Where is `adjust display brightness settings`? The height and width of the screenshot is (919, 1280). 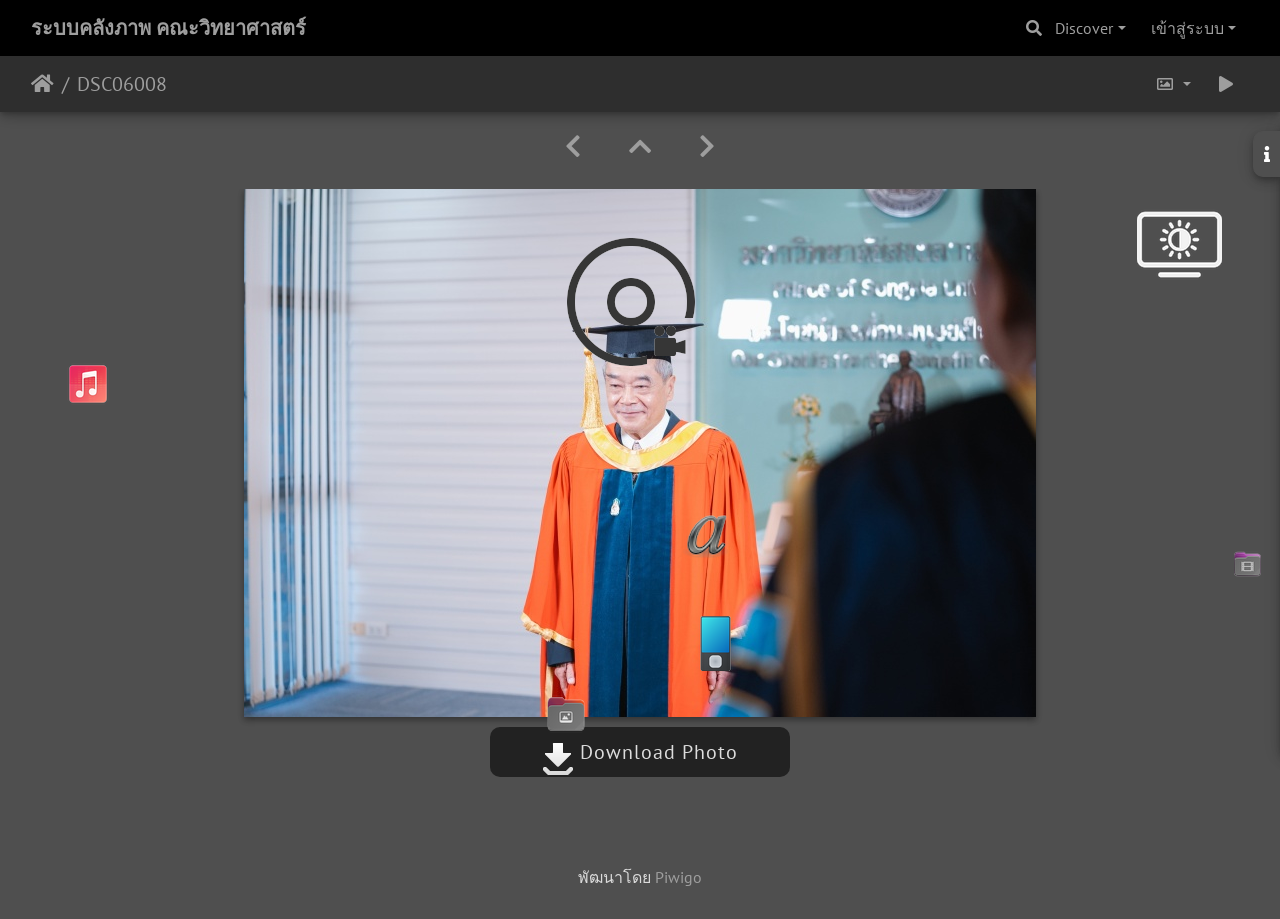 adjust display brightness settings is located at coordinates (1179, 244).